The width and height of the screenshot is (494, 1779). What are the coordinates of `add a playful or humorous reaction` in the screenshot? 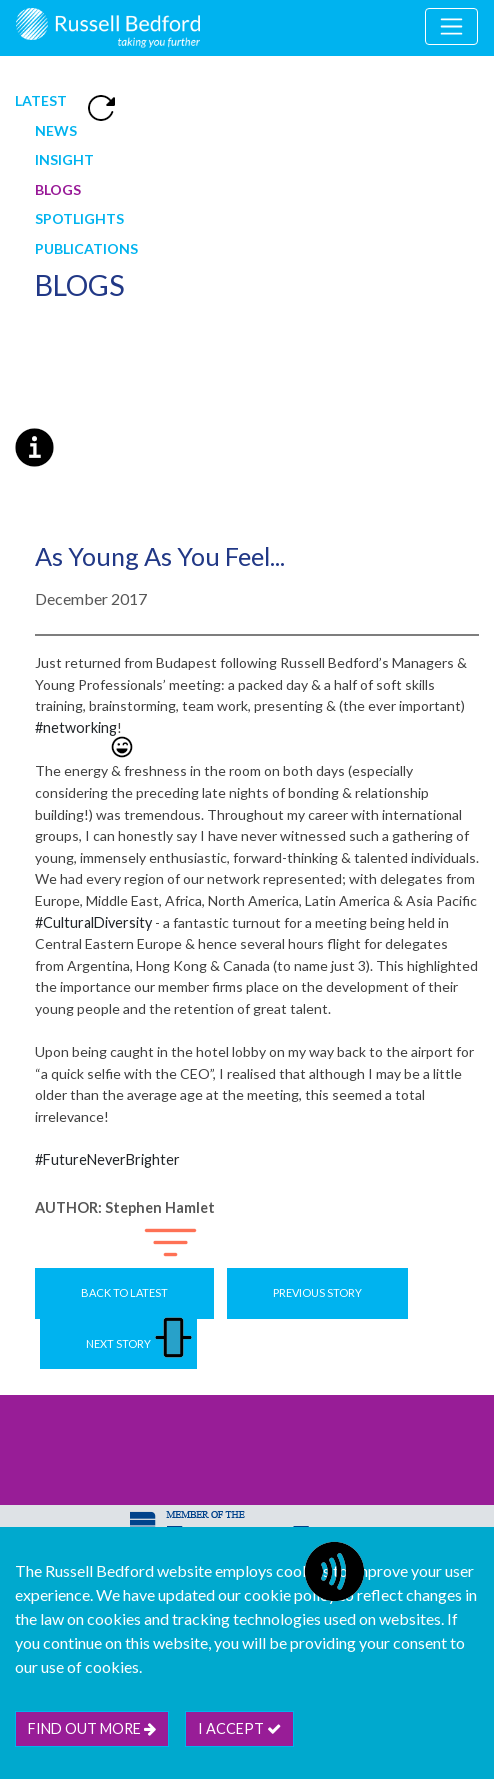 It's located at (122, 747).